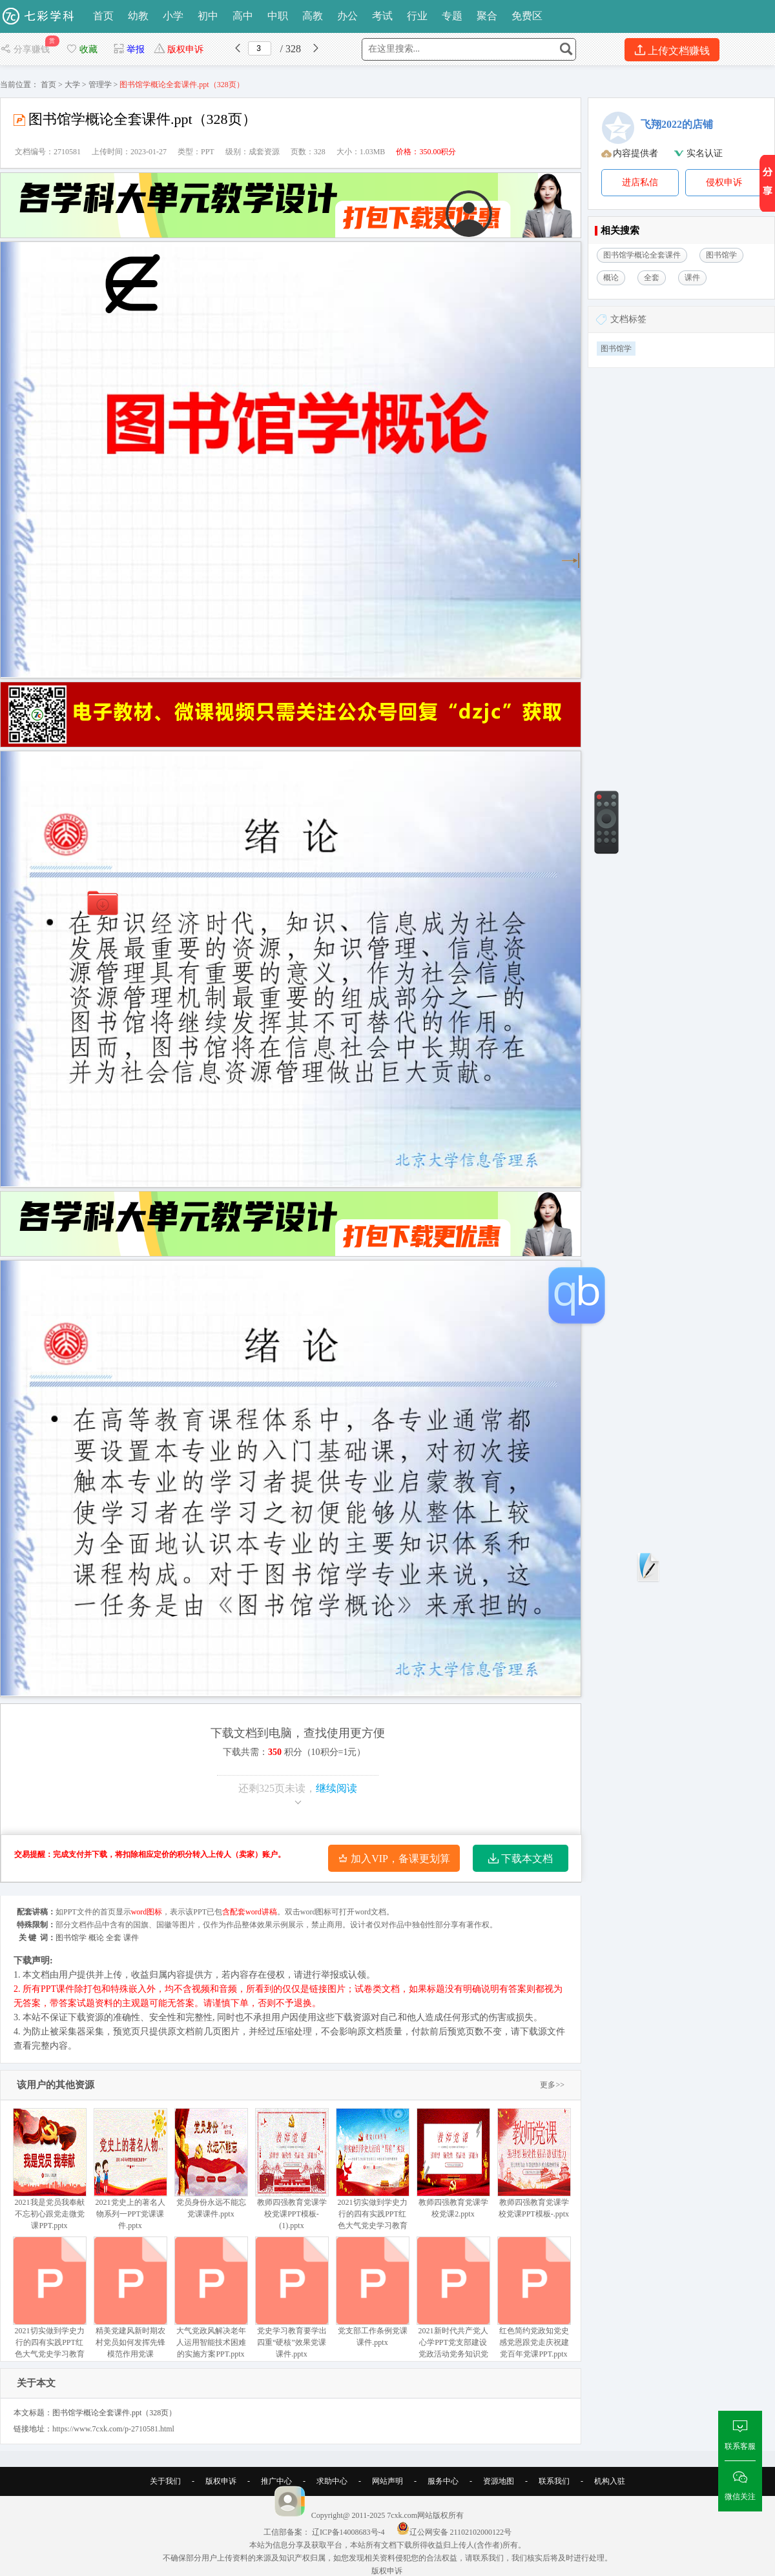 Image resolution: width=775 pixels, height=2576 pixels. Describe the element at coordinates (289, 2501) in the screenshot. I see `open the contacts app` at that location.